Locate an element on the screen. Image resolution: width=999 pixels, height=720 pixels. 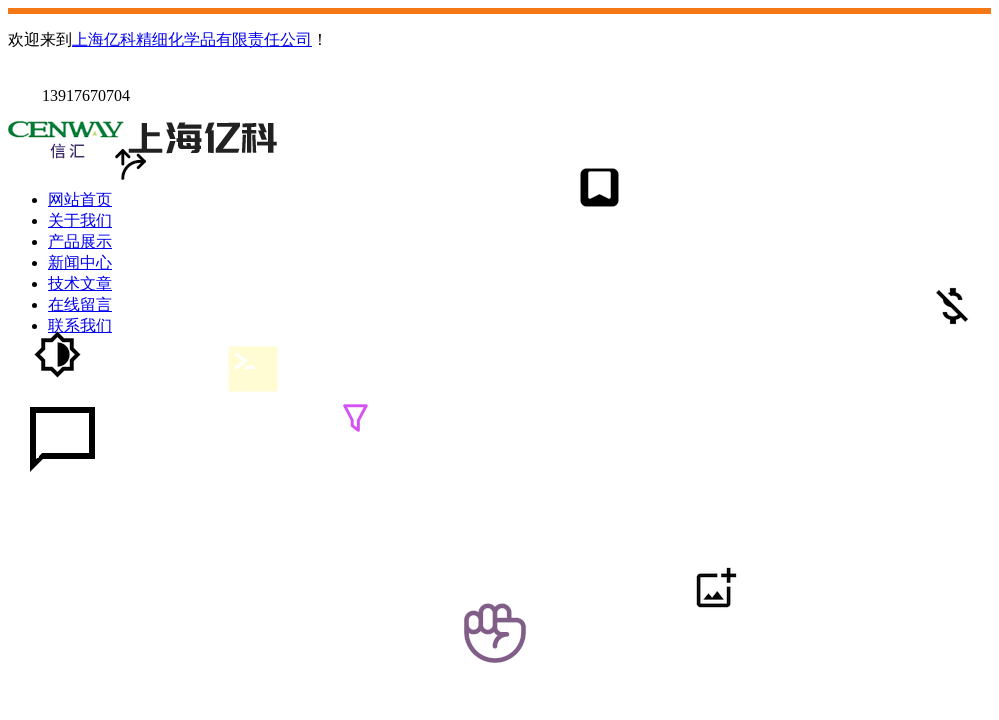
take the exit or turn right ahead is located at coordinates (130, 164).